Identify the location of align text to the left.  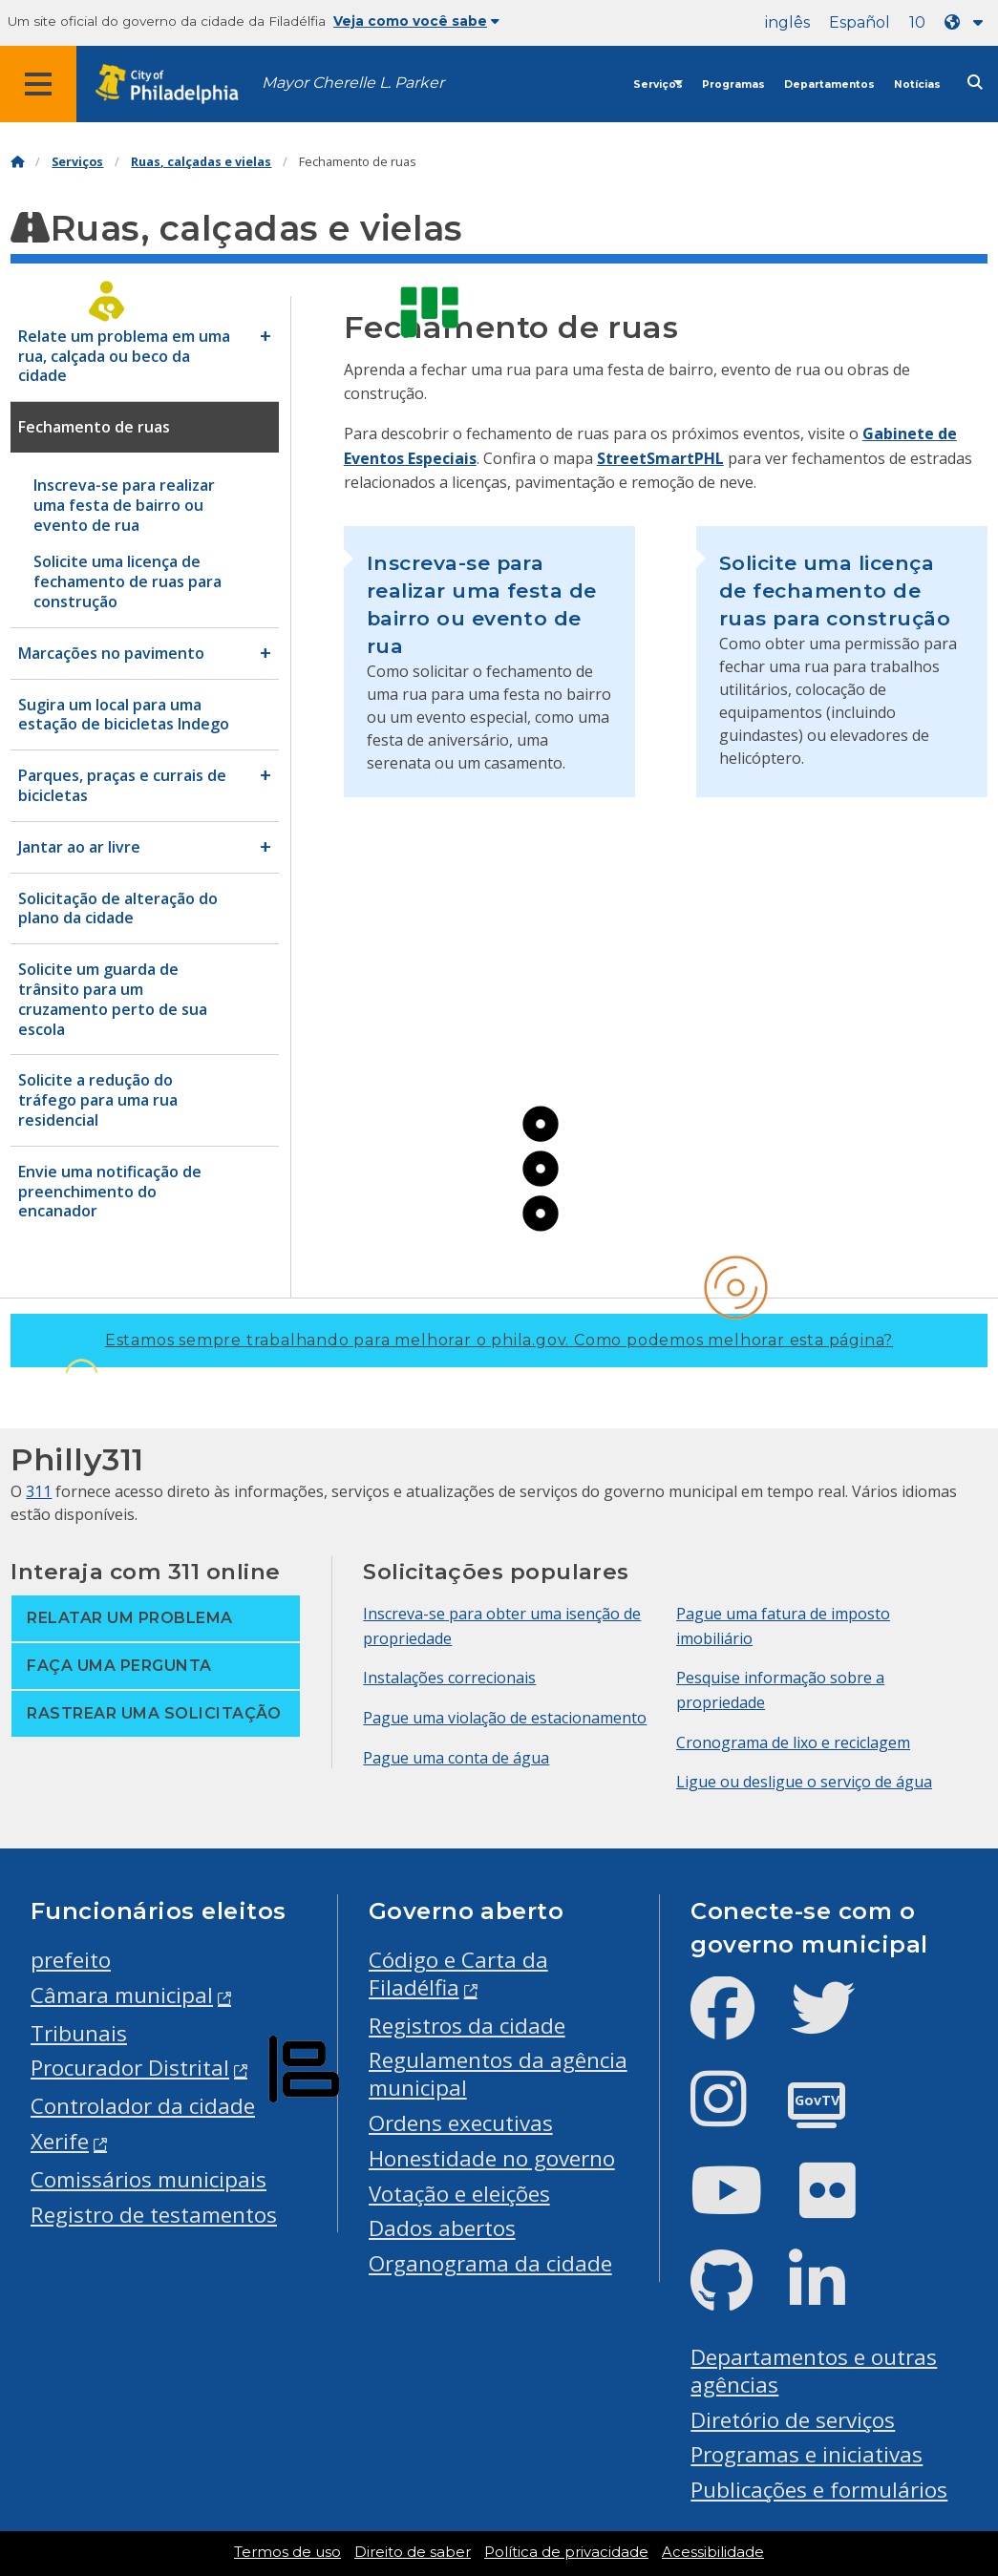
(303, 2069).